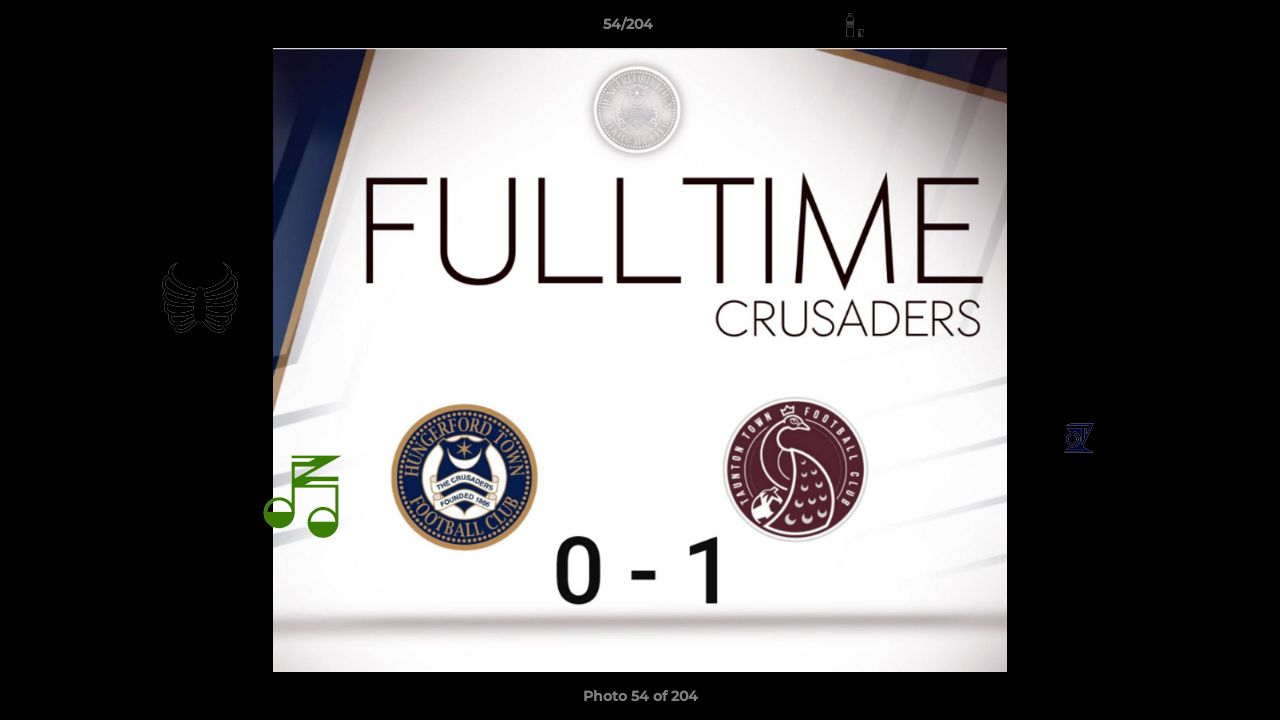 The width and height of the screenshot is (1280, 720). Describe the element at coordinates (303, 497) in the screenshot. I see `play a glitchy or distorted audio track` at that location.